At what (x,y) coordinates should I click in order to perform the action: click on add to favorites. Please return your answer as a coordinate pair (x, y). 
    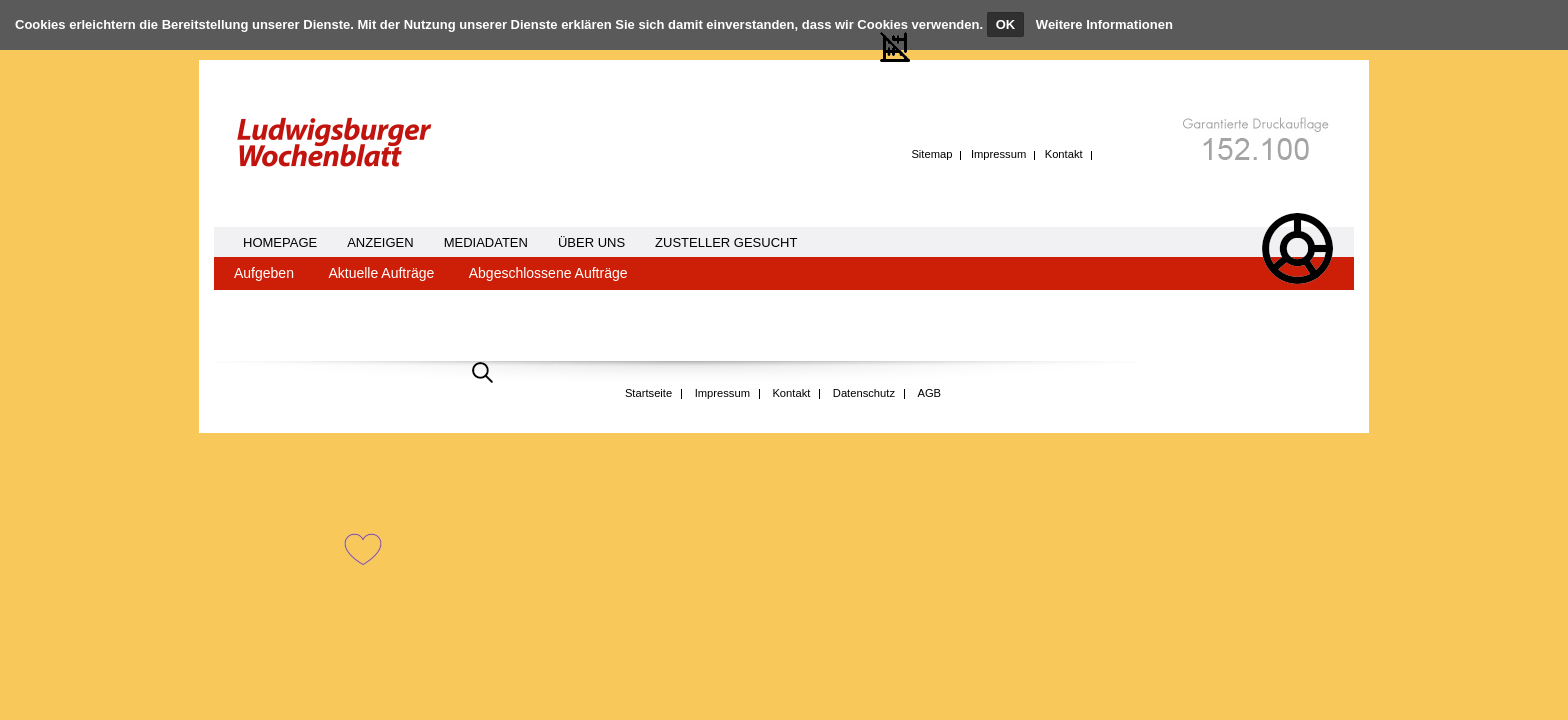
    Looking at the image, I should click on (363, 548).